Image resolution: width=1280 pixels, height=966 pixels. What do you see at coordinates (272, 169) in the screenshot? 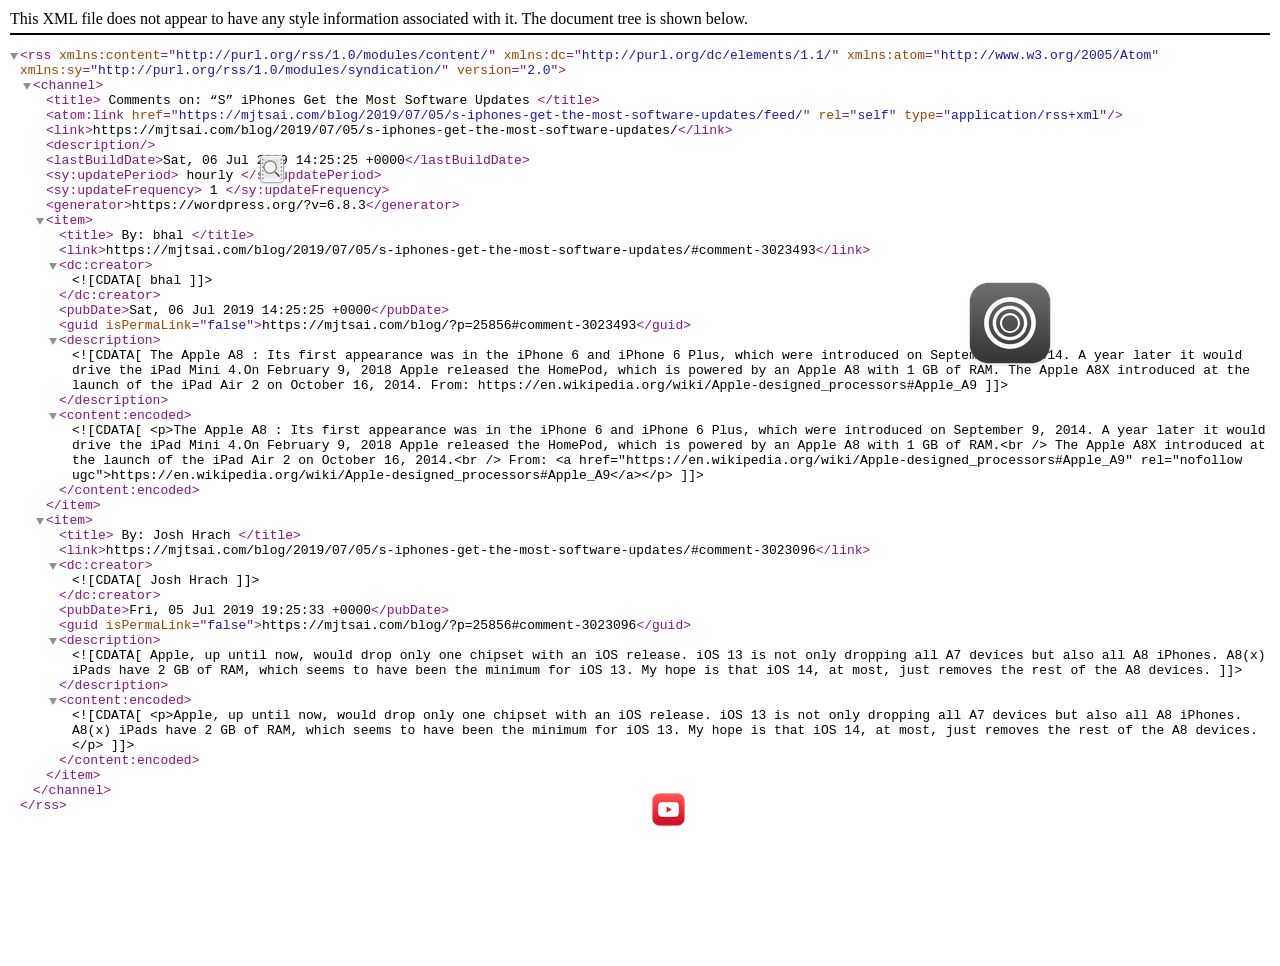
I see `open system log viewer` at bounding box center [272, 169].